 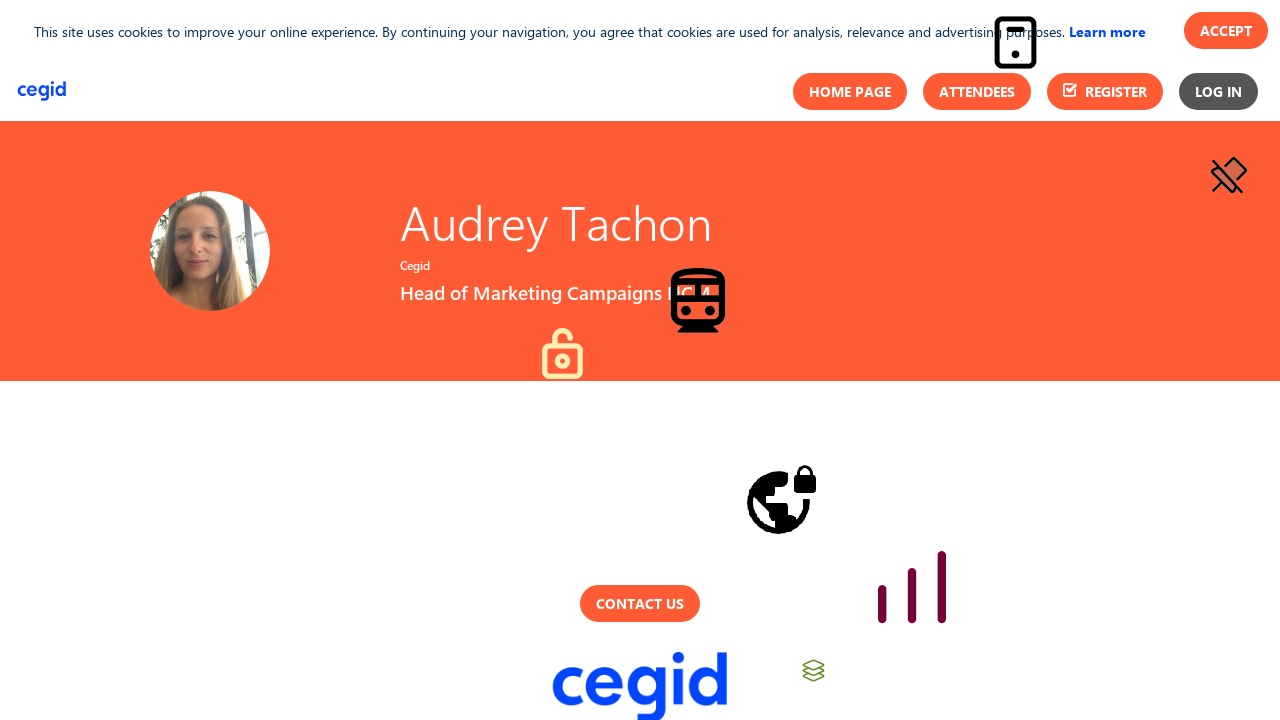 What do you see at coordinates (1227, 176) in the screenshot?
I see `unpin this item` at bounding box center [1227, 176].